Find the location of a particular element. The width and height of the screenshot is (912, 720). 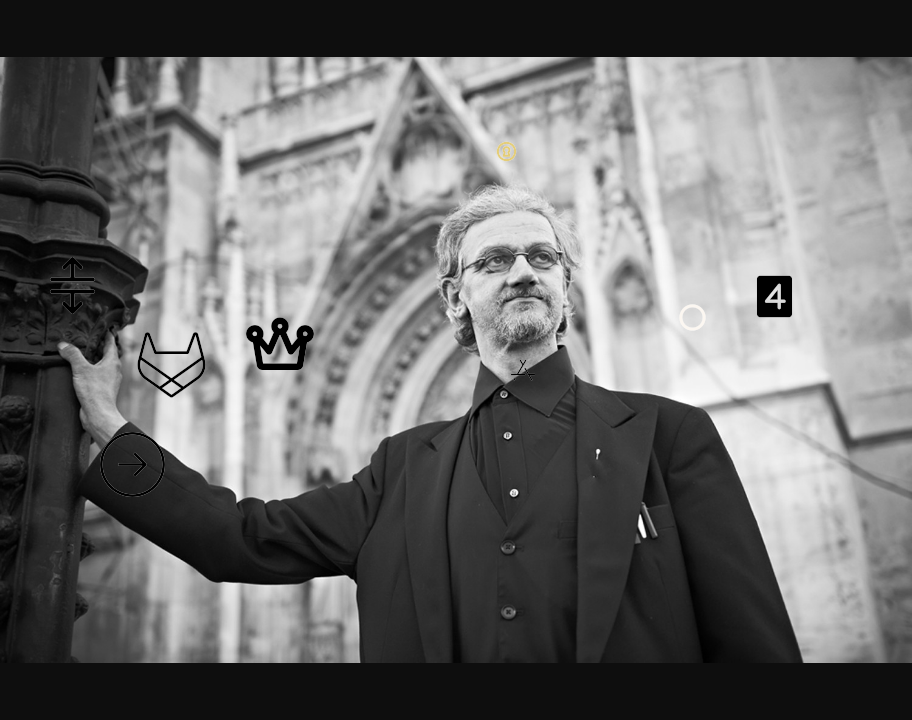

indicates step four in a multi-step process is located at coordinates (774, 296).